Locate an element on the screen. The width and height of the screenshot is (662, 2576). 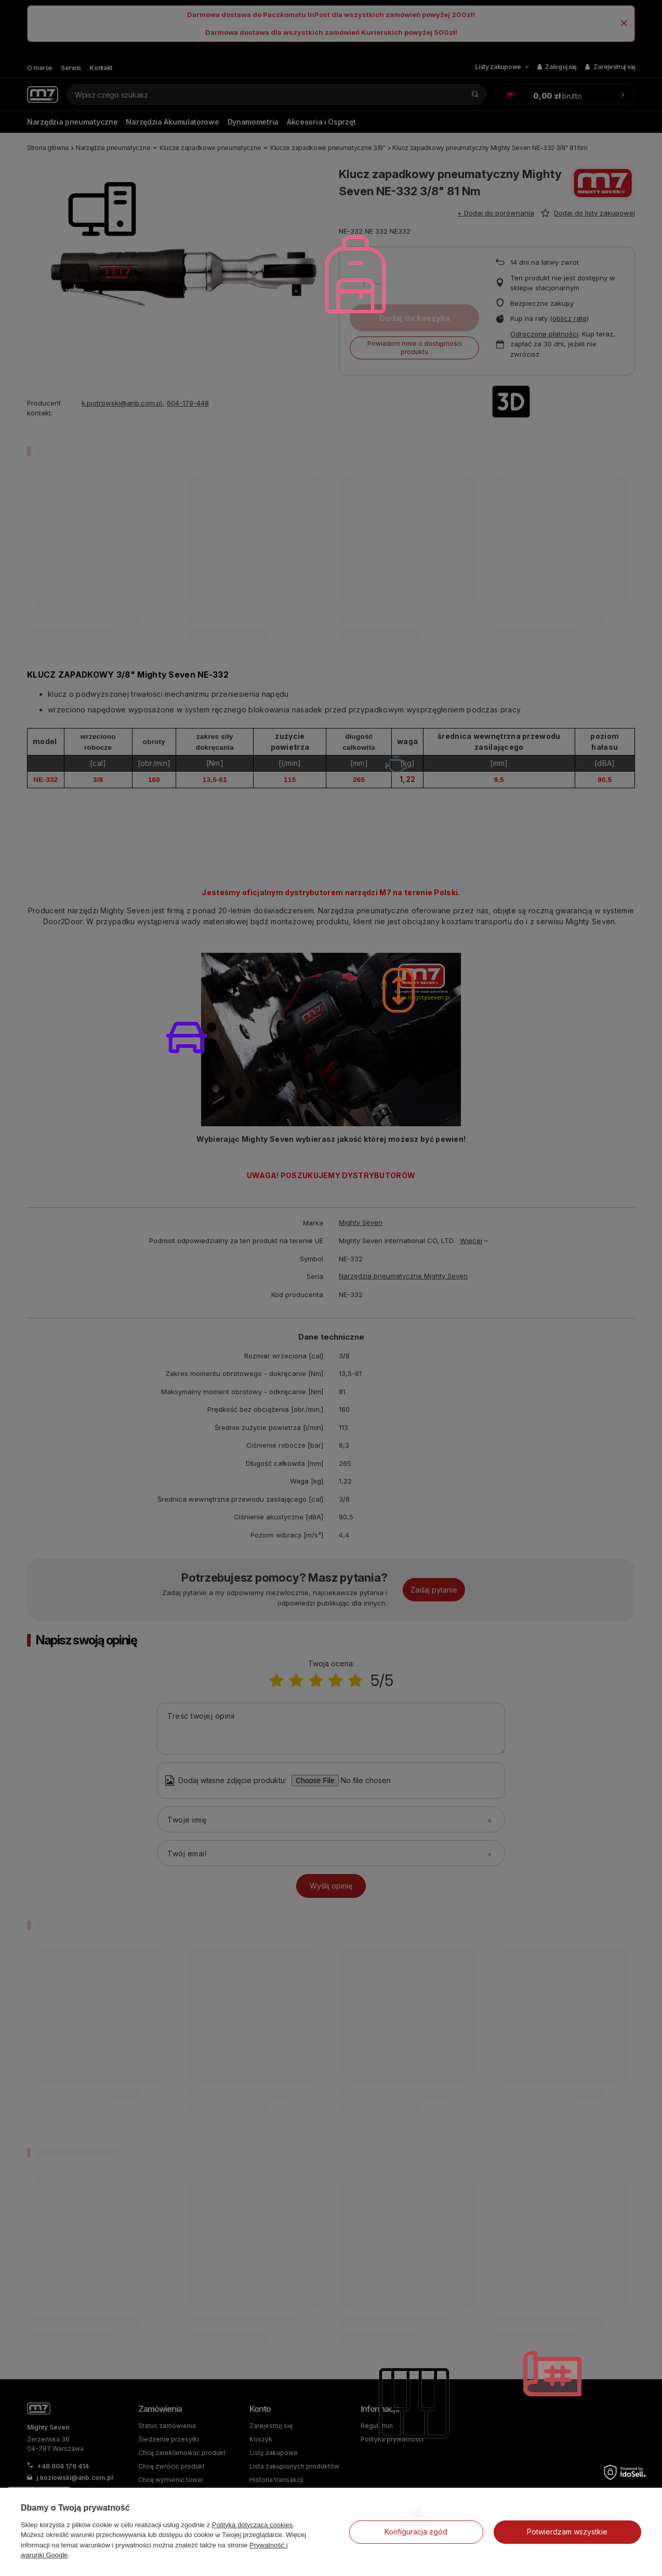
scroll up or down on the page is located at coordinates (399, 990).